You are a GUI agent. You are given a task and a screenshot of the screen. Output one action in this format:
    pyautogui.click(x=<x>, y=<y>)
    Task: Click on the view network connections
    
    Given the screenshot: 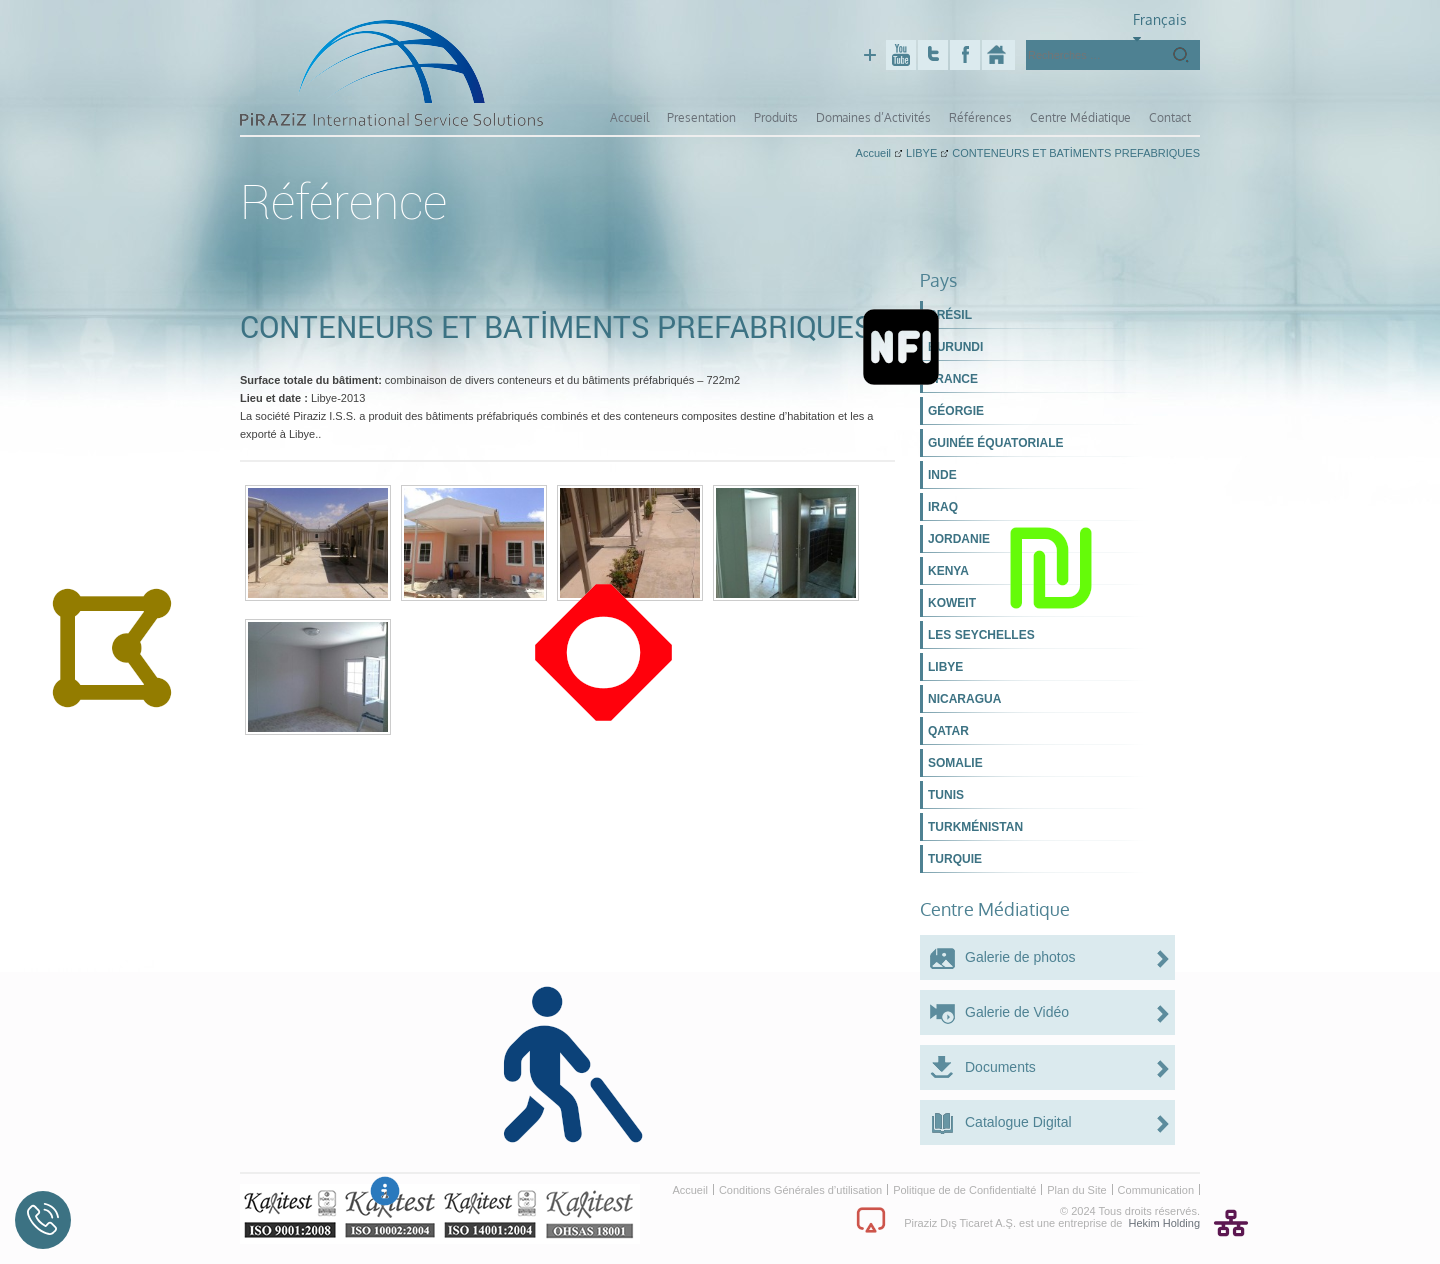 What is the action you would take?
    pyautogui.click(x=1231, y=1223)
    